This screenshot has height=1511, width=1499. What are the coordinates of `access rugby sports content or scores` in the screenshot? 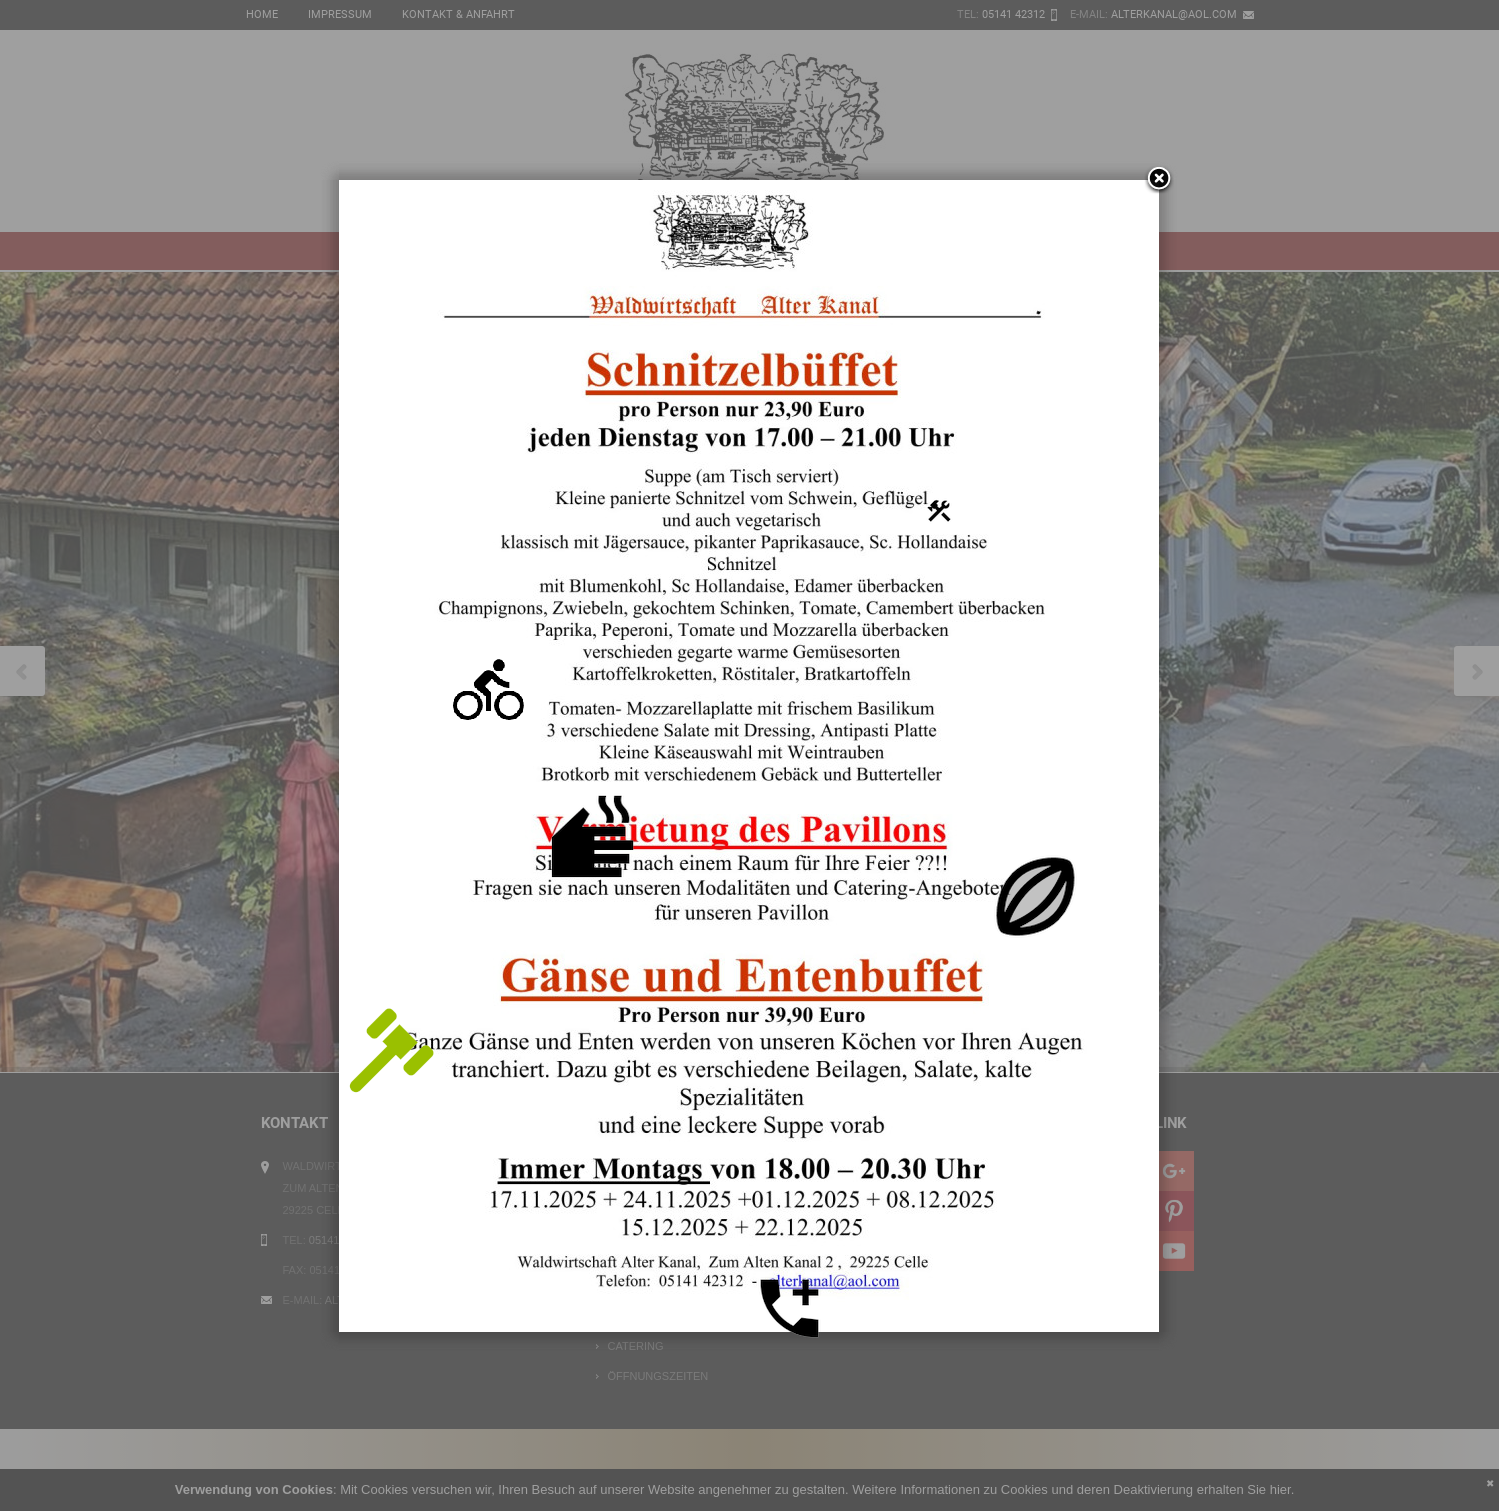 It's located at (1035, 896).